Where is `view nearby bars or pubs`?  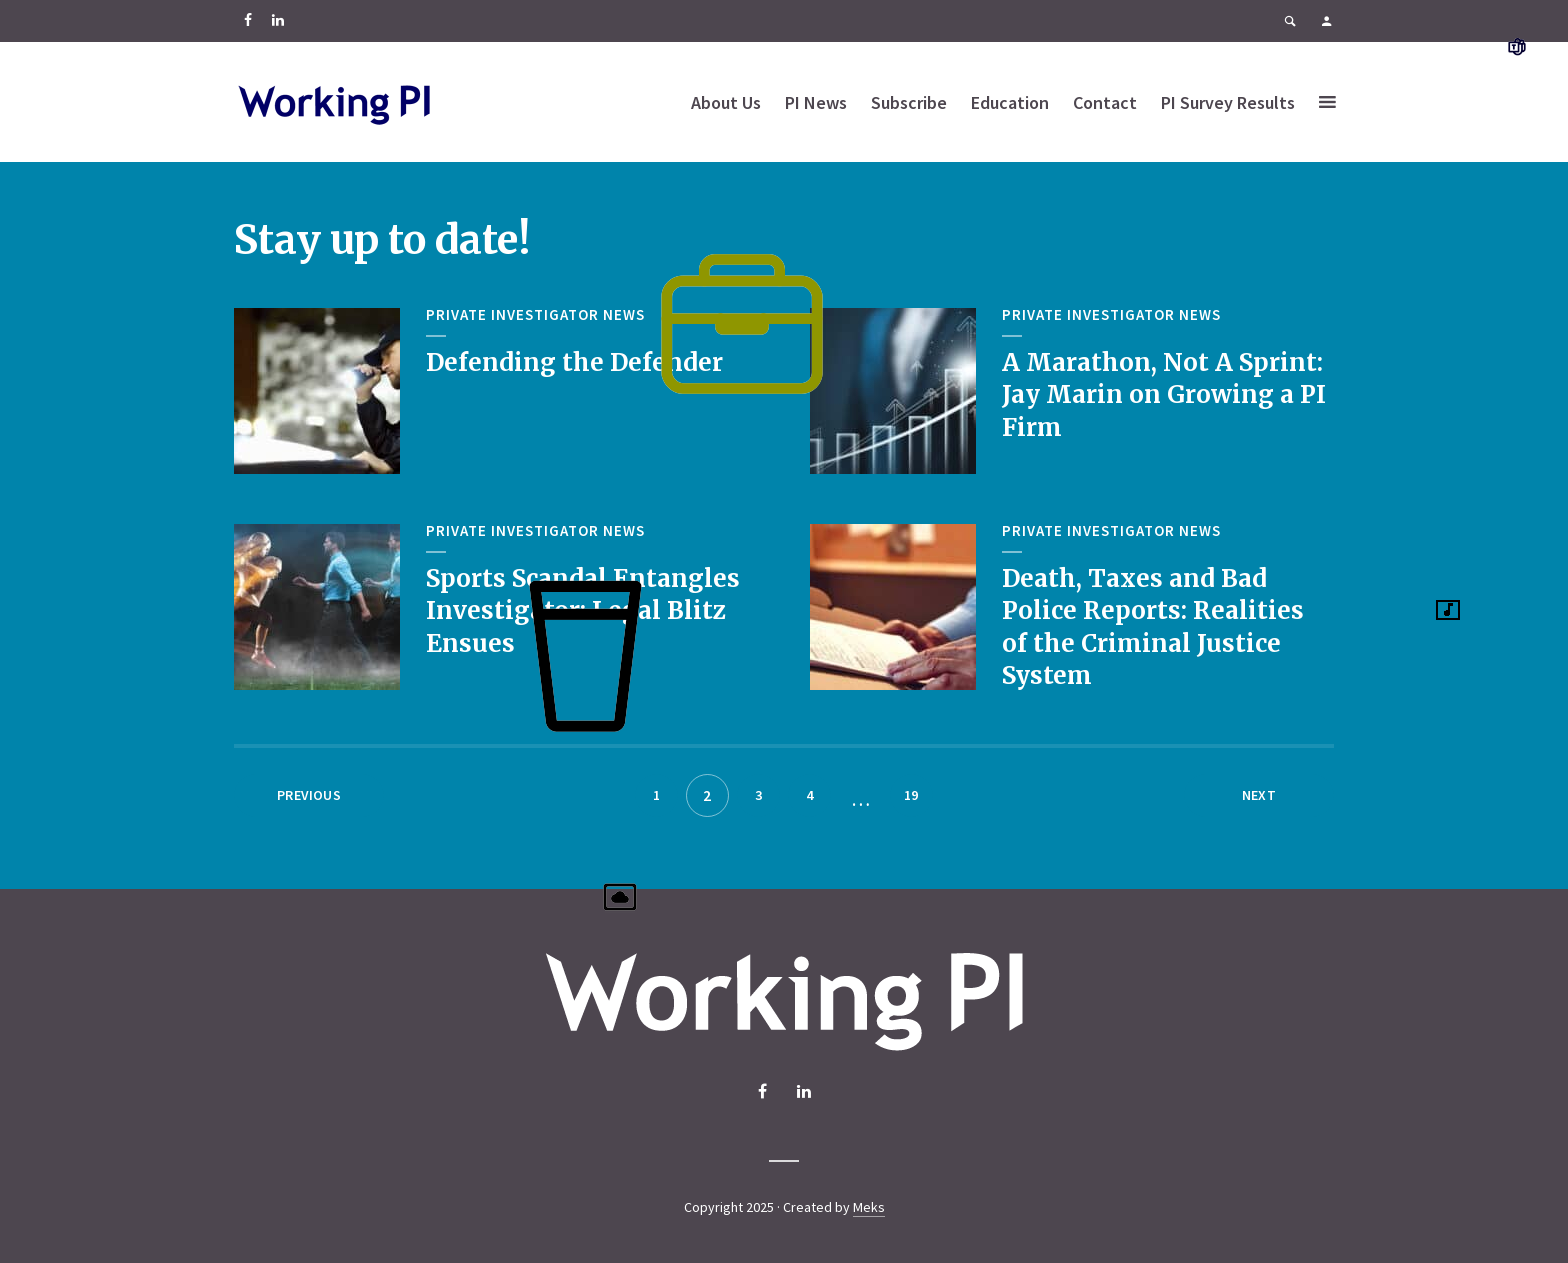
view nearby bars or pubs is located at coordinates (585, 653).